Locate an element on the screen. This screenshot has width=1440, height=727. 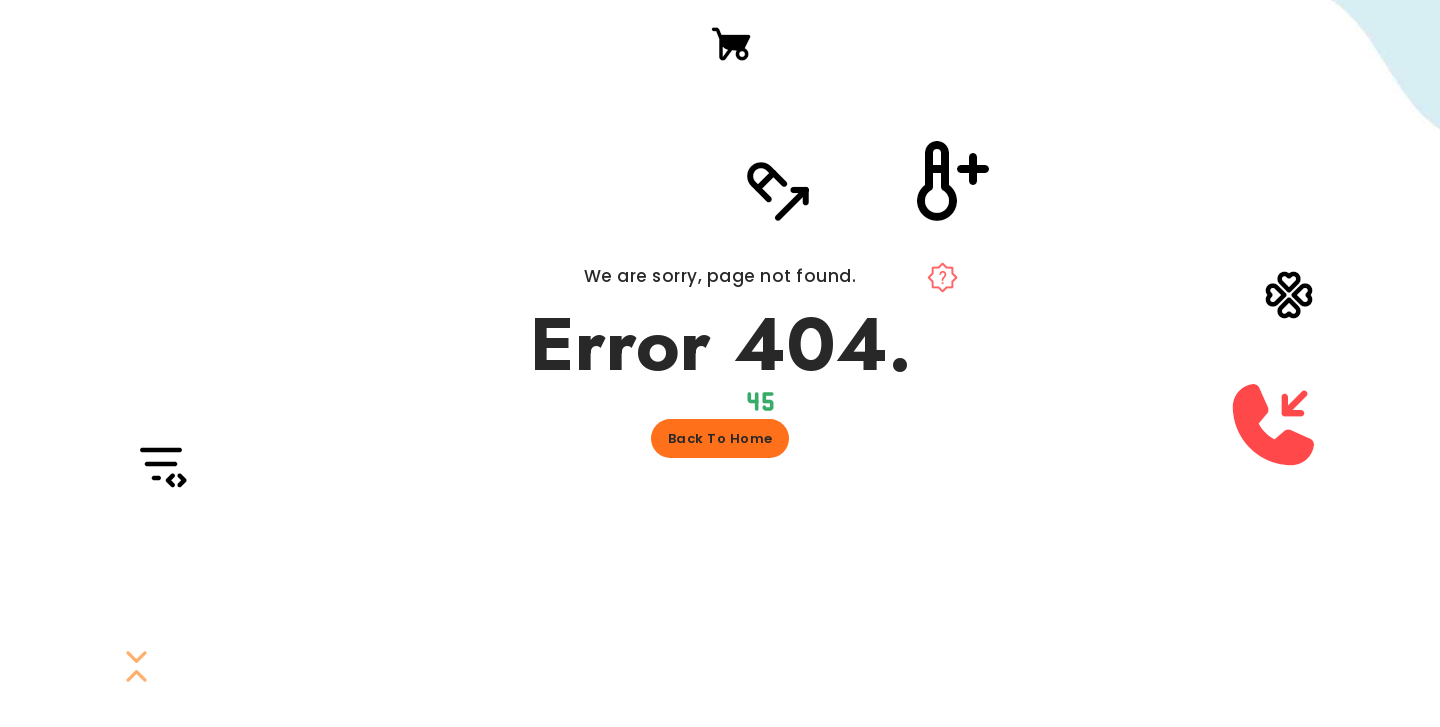
indicates an incoming call is located at coordinates (1275, 423).